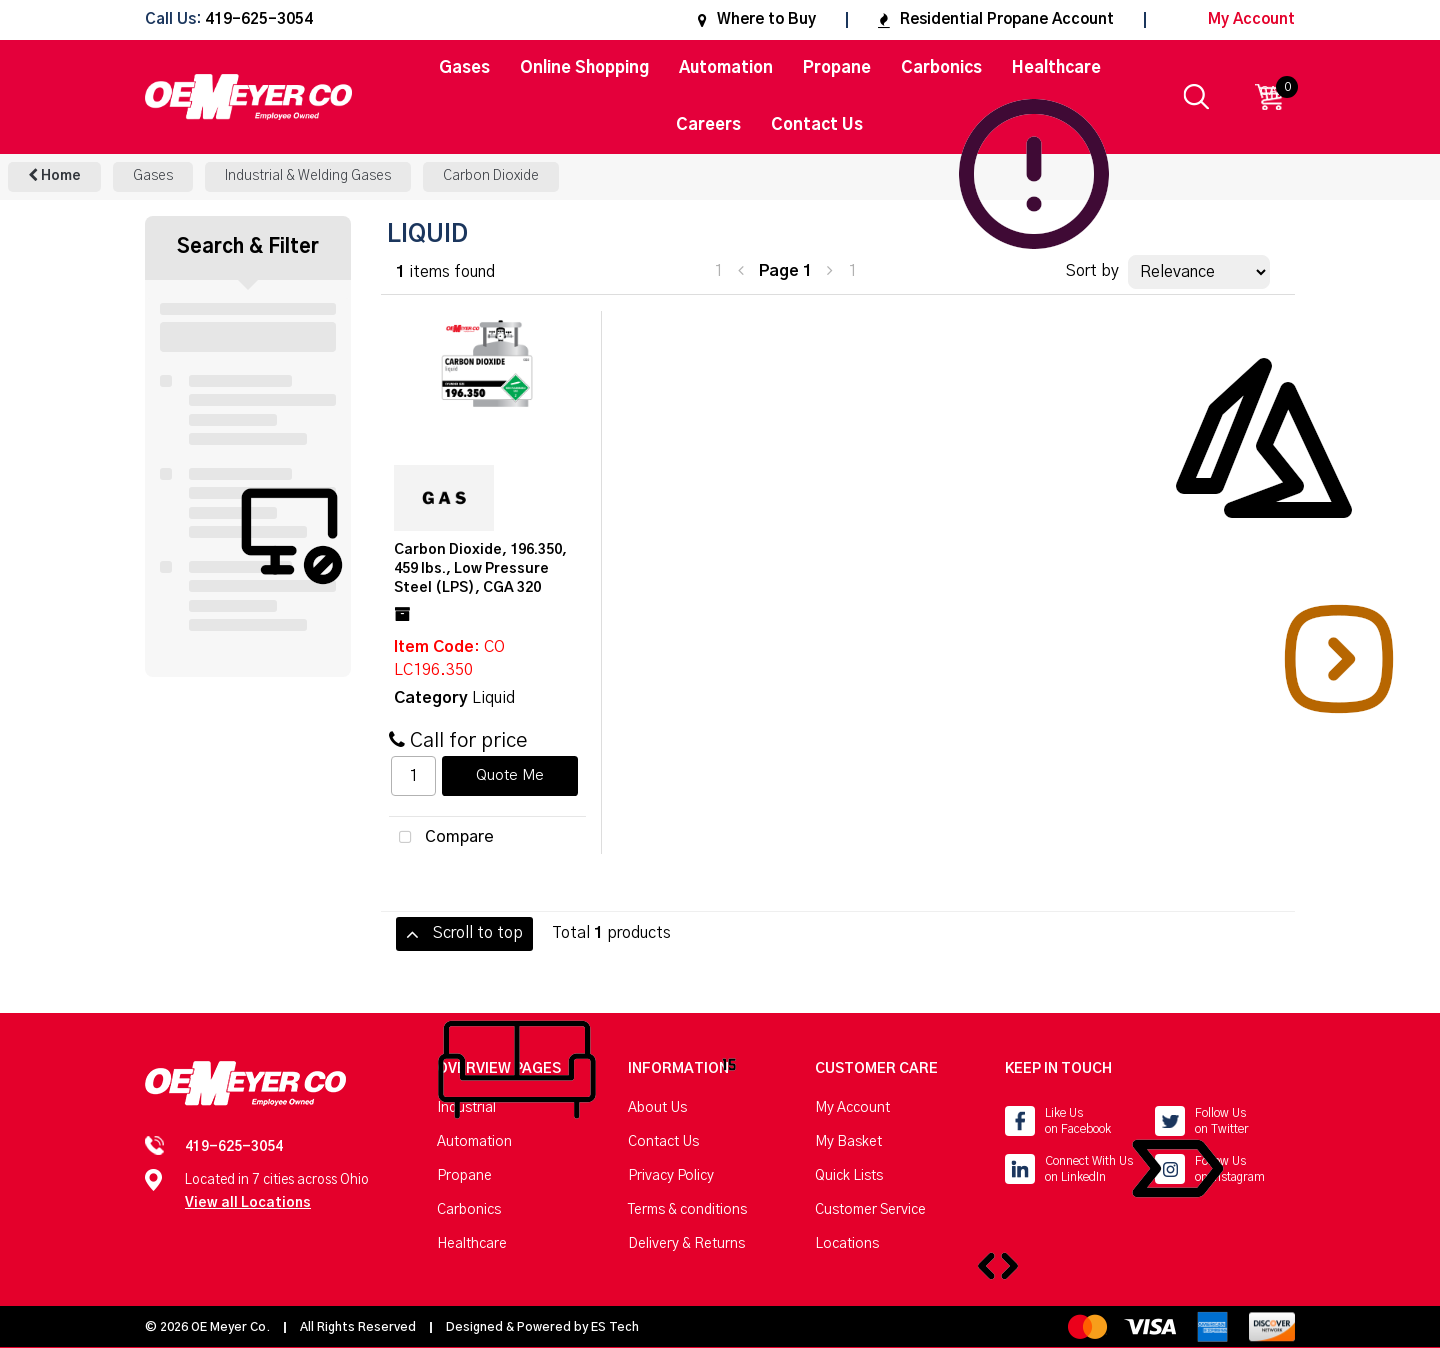 This screenshot has height=1348, width=1440. What do you see at coordinates (1175, 1168) in the screenshot?
I see `mark item as important` at bounding box center [1175, 1168].